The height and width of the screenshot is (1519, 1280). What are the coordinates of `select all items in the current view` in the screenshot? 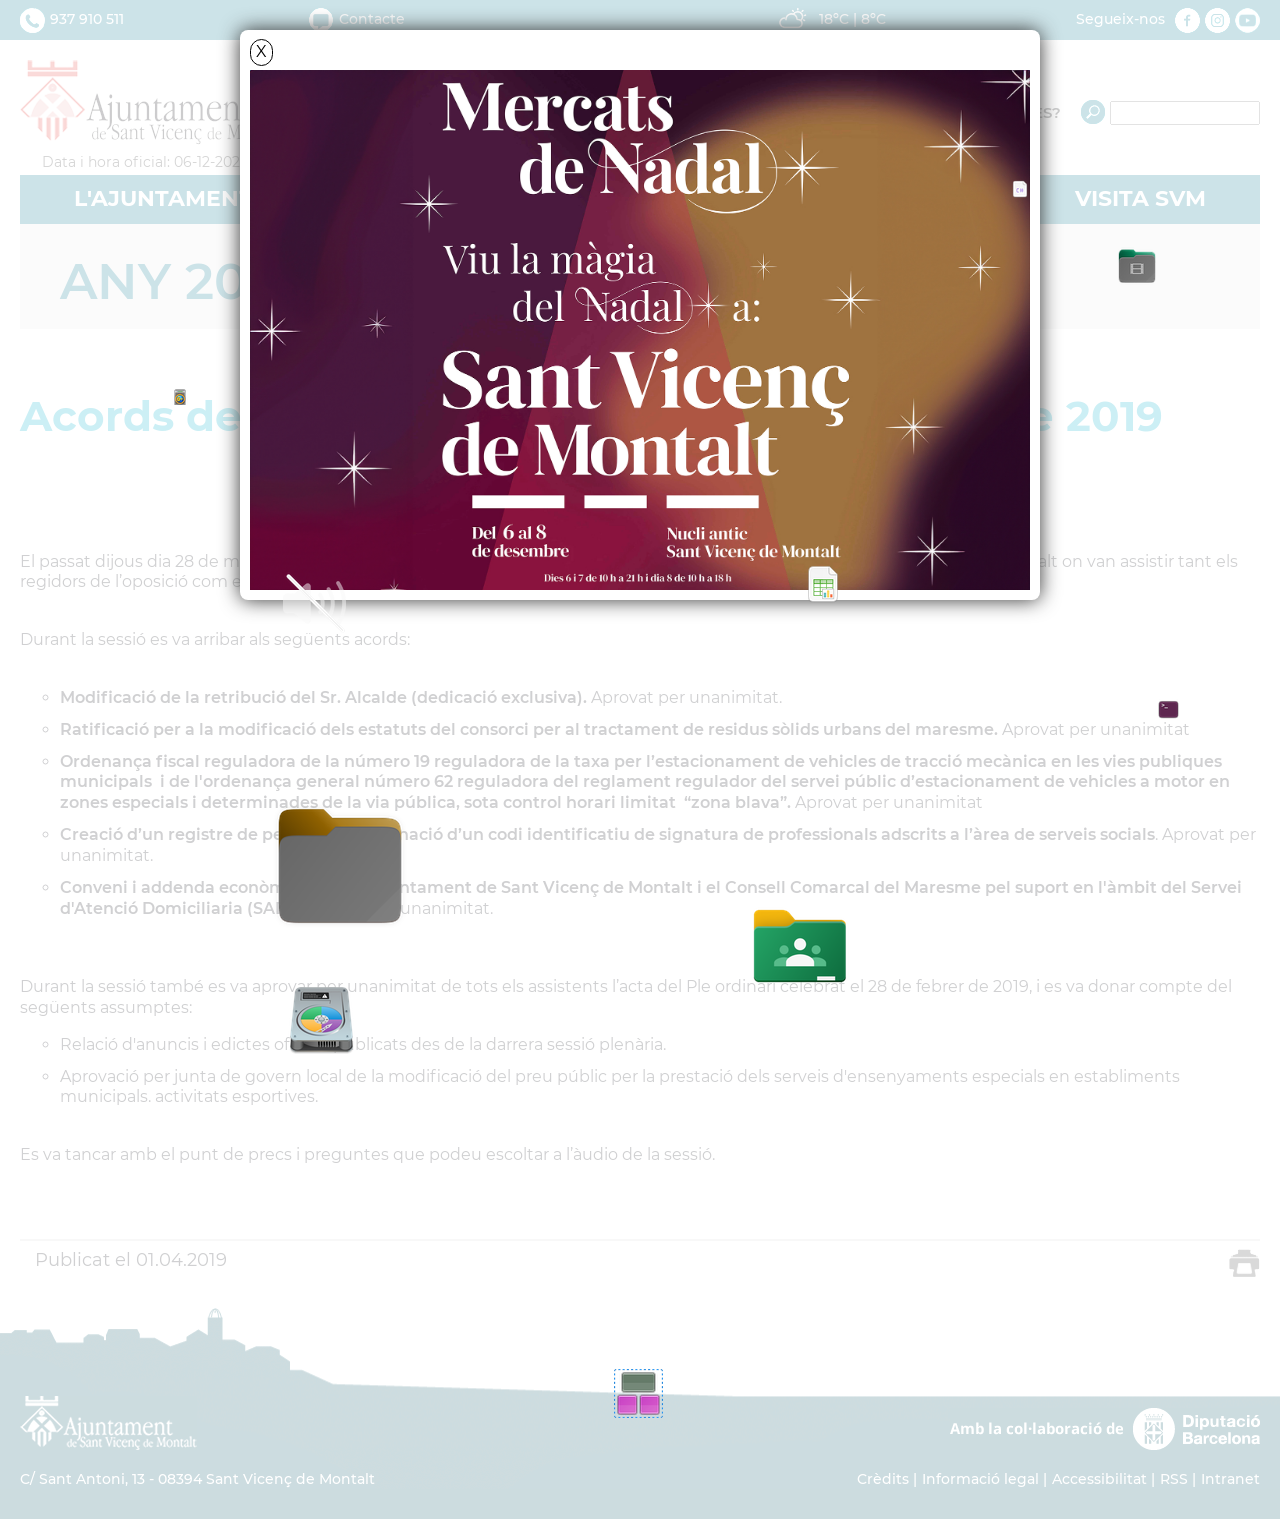 It's located at (638, 1393).